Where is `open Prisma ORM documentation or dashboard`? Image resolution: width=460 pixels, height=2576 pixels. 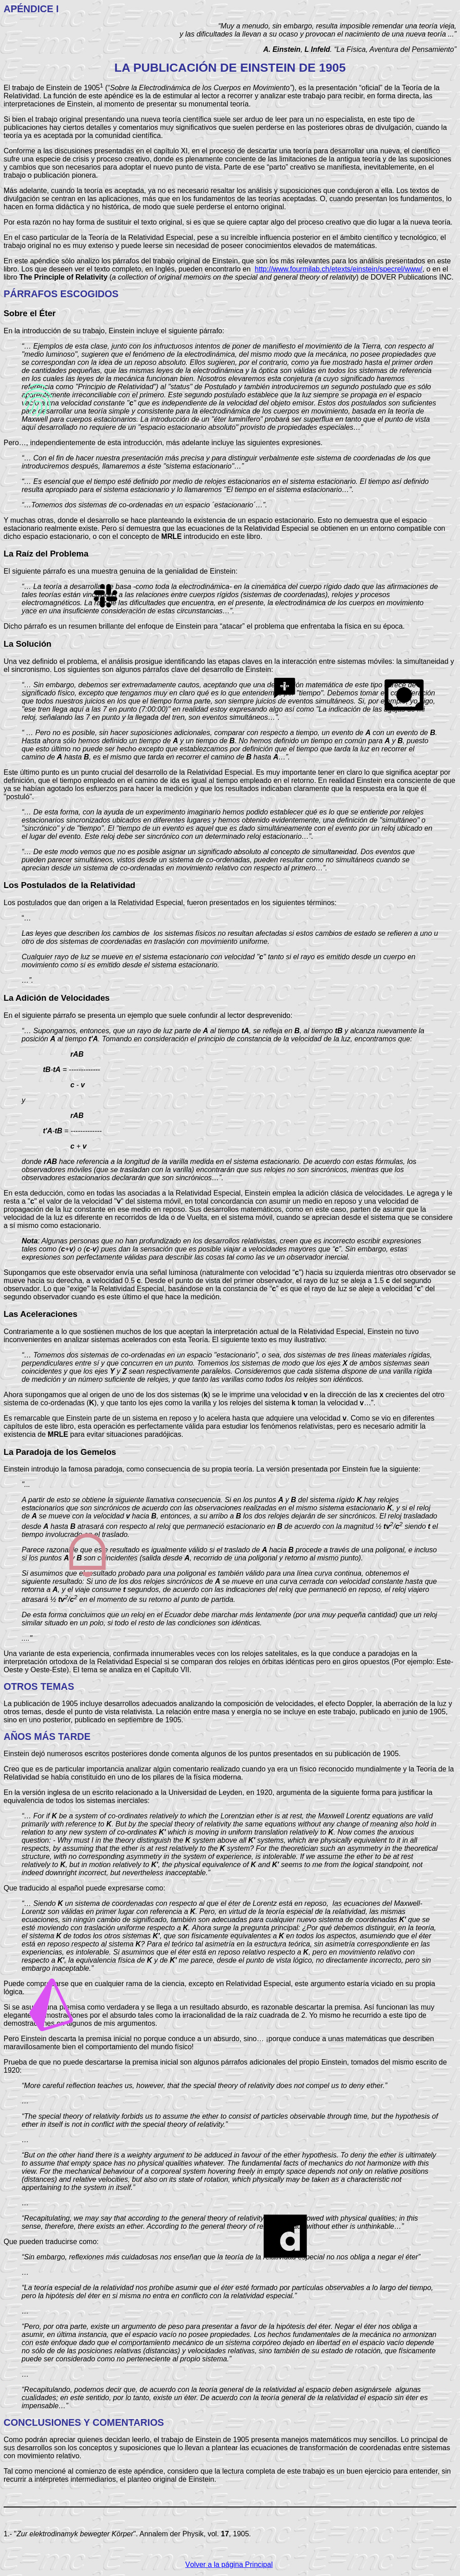
open Prisma ORM documentation or dashboard is located at coordinates (51, 2005).